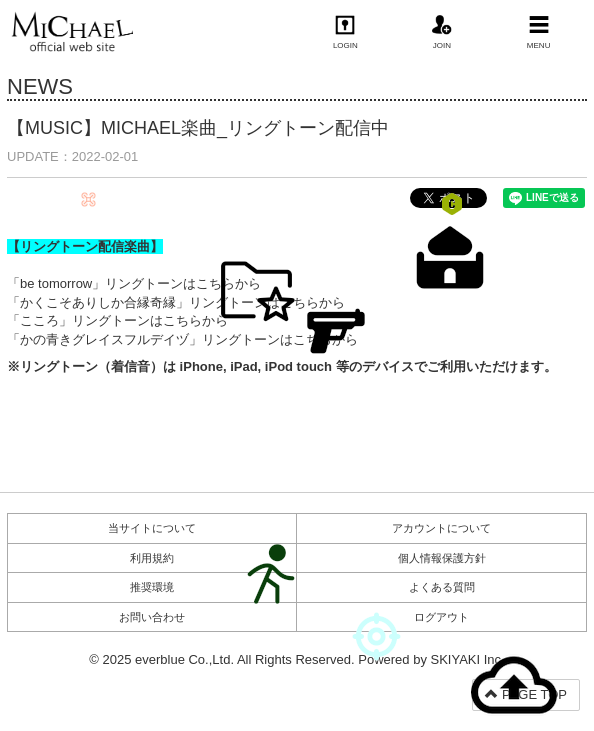 The image size is (594, 731). What do you see at coordinates (271, 574) in the screenshot?
I see `switch to walking directions` at bounding box center [271, 574].